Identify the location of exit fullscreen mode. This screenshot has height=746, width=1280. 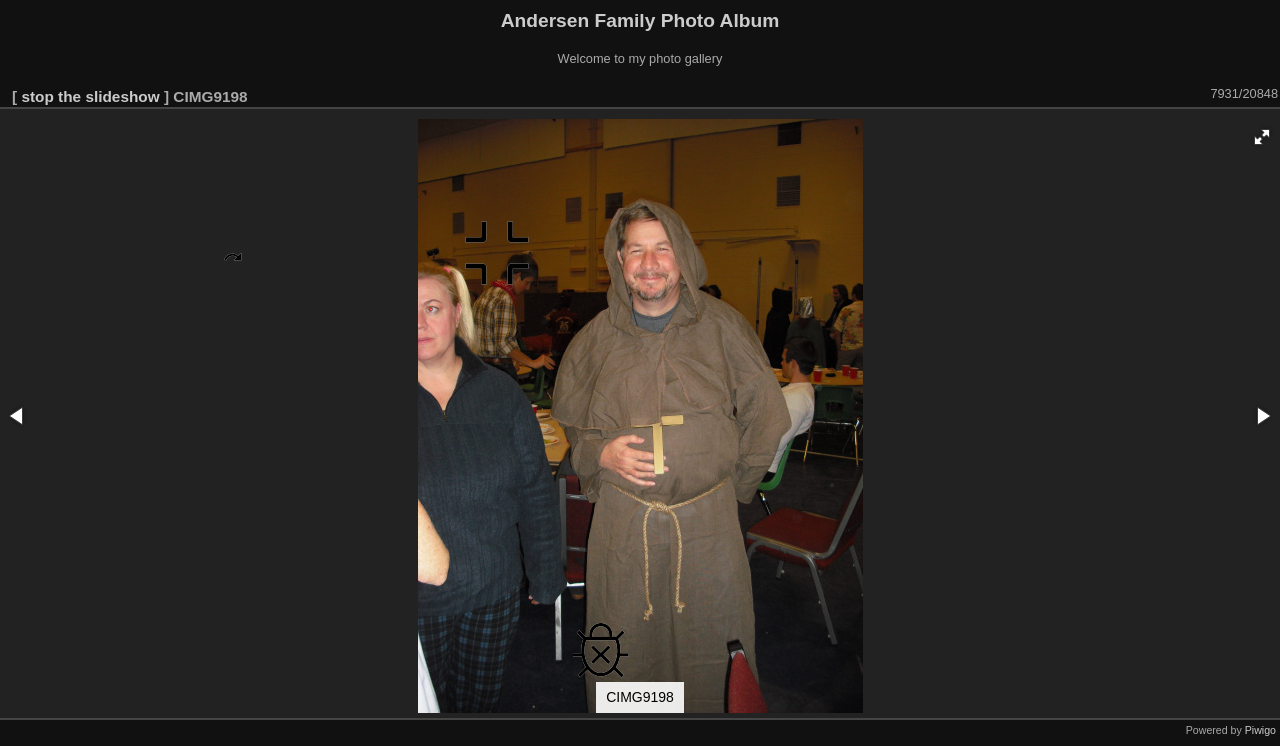
(497, 253).